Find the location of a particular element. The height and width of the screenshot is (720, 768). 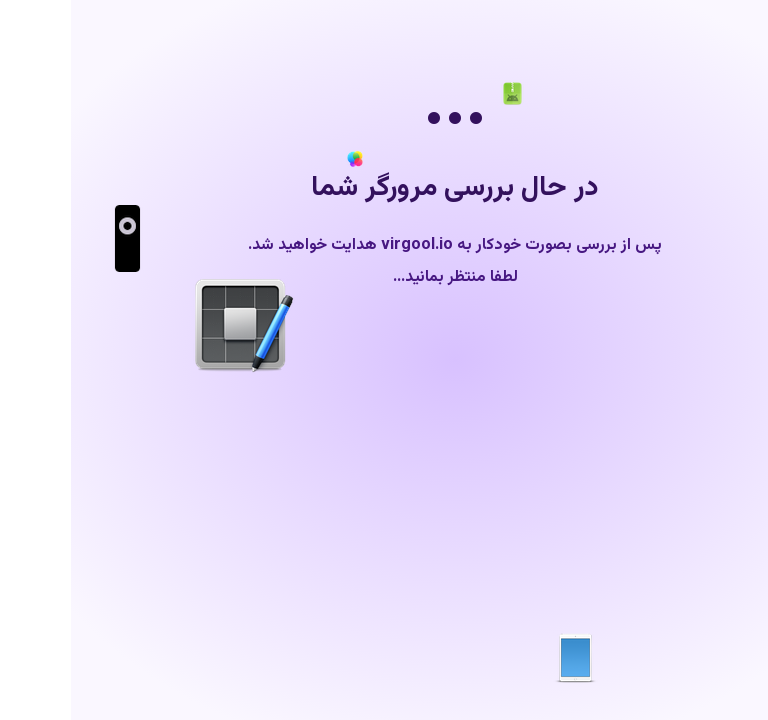

iPad mini device connected via cellular network is located at coordinates (575, 653).